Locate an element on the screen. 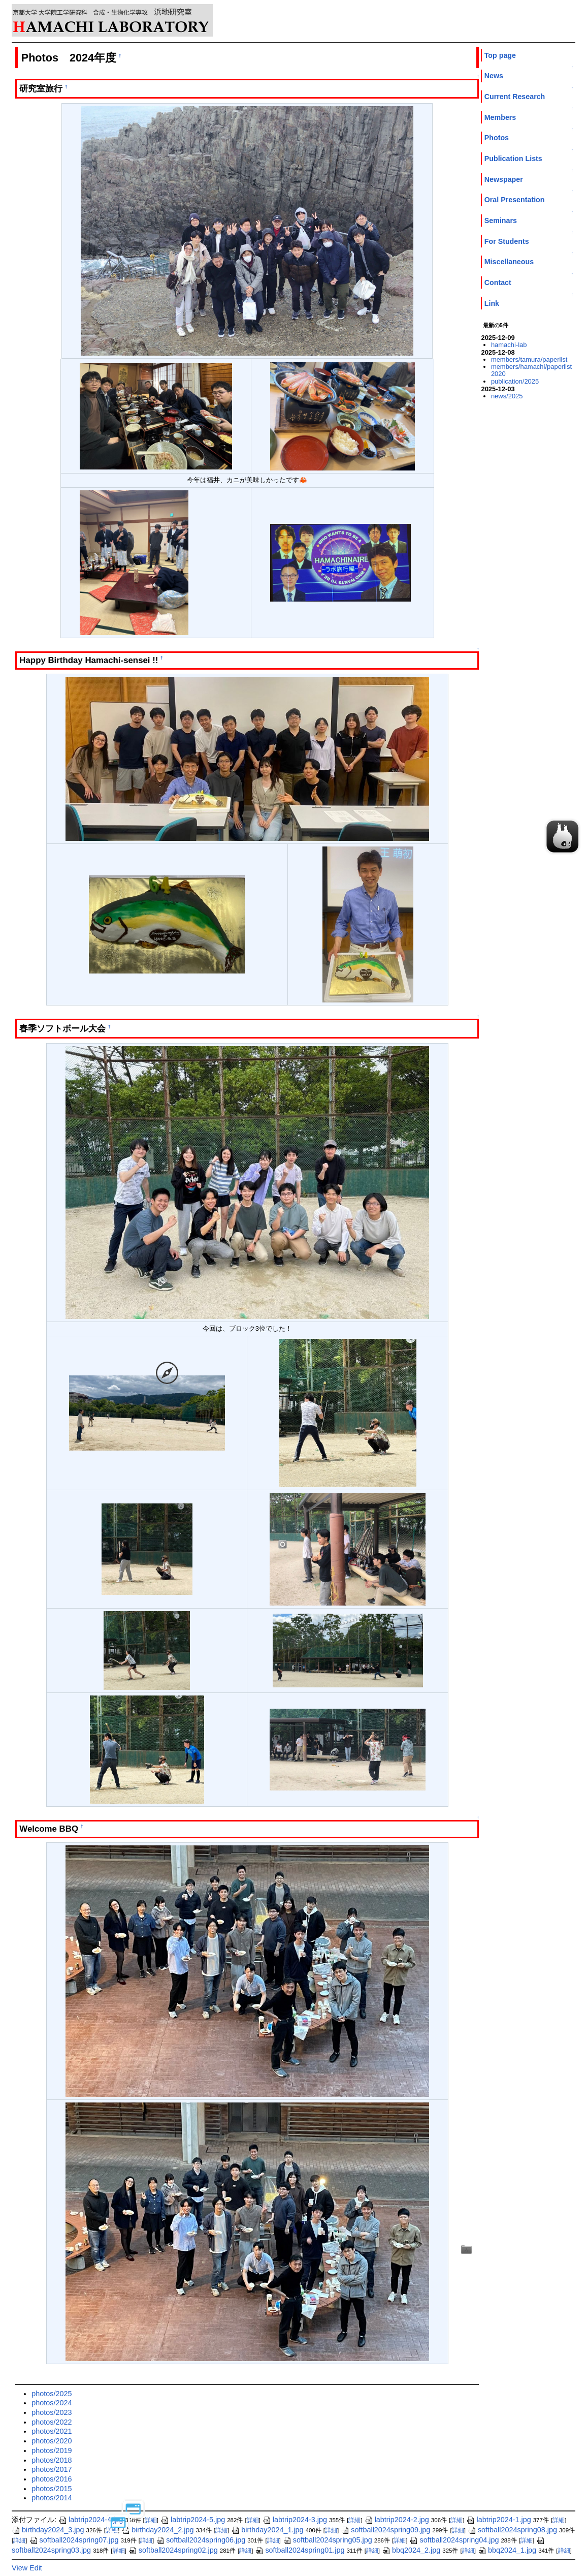 The height and width of the screenshot is (2576, 587). open templates folder is located at coordinates (466, 2249).